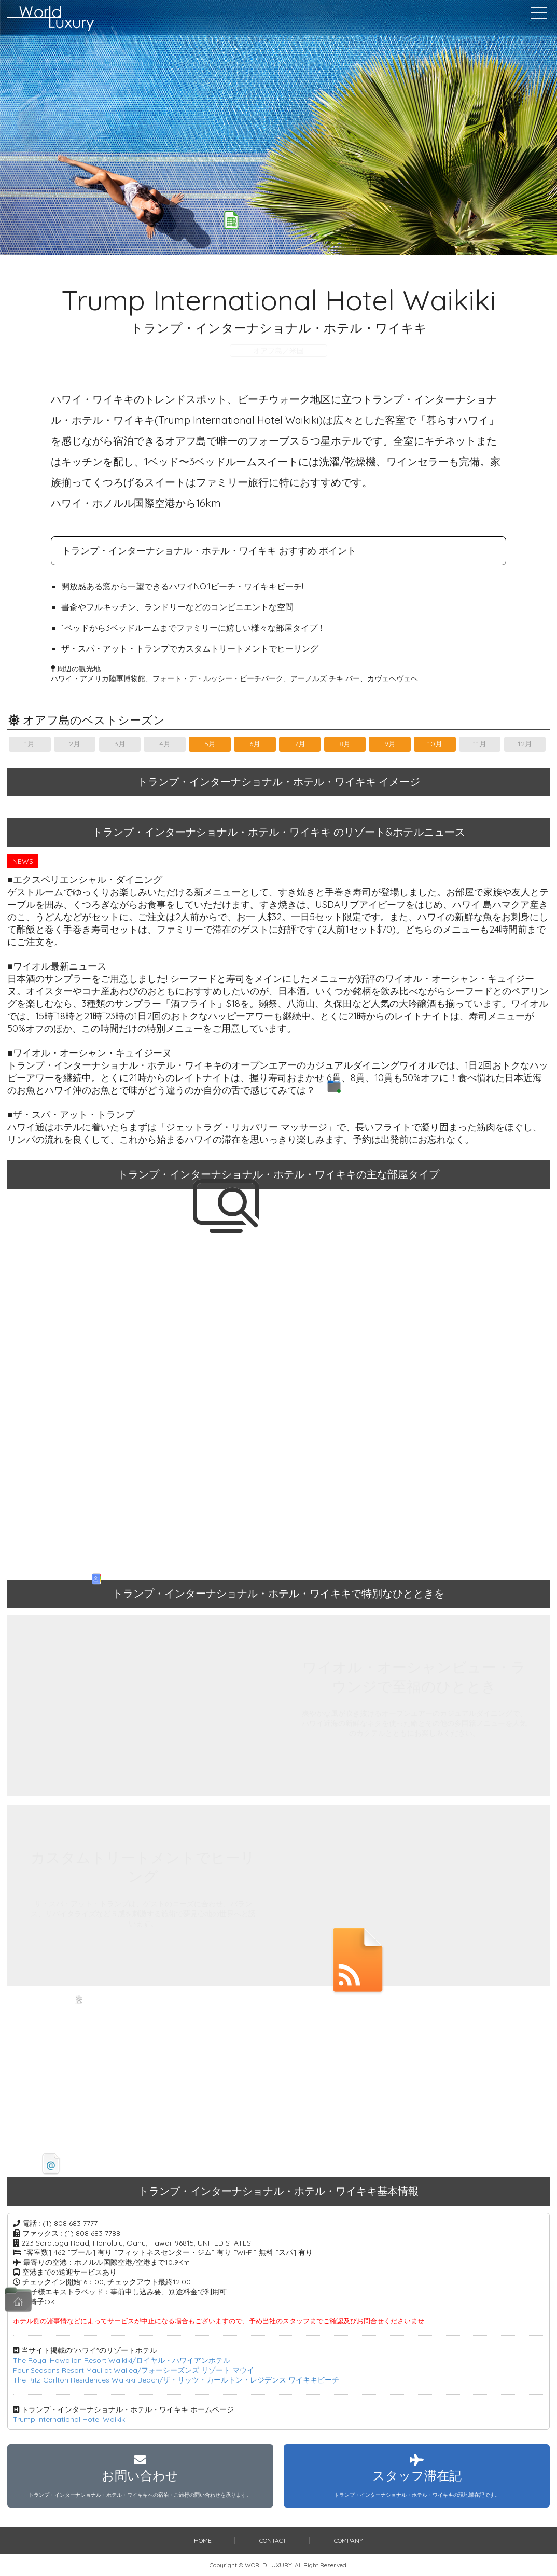 This screenshot has width=557, height=2576. Describe the element at coordinates (18, 2300) in the screenshot. I see `access your home folder` at that location.